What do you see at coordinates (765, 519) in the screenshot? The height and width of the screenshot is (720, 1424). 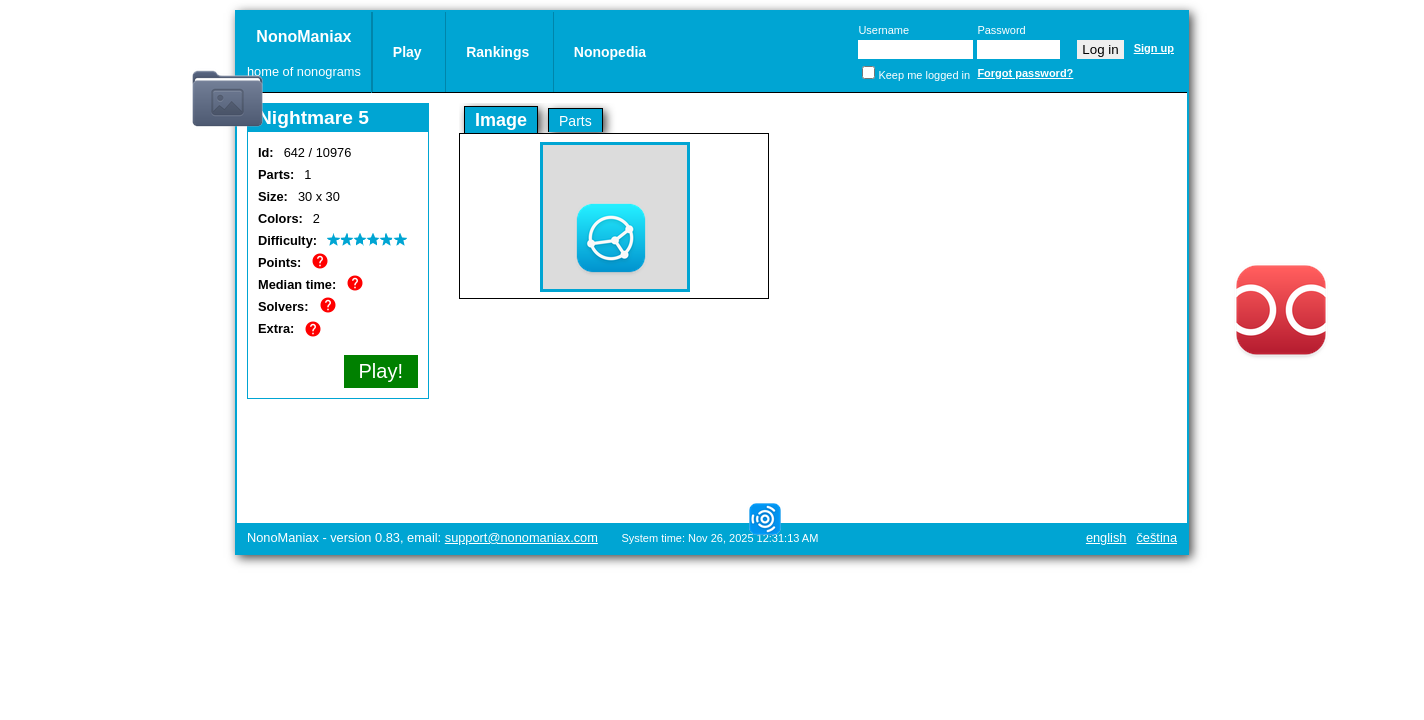 I see `open ubuntu studio application` at bounding box center [765, 519].